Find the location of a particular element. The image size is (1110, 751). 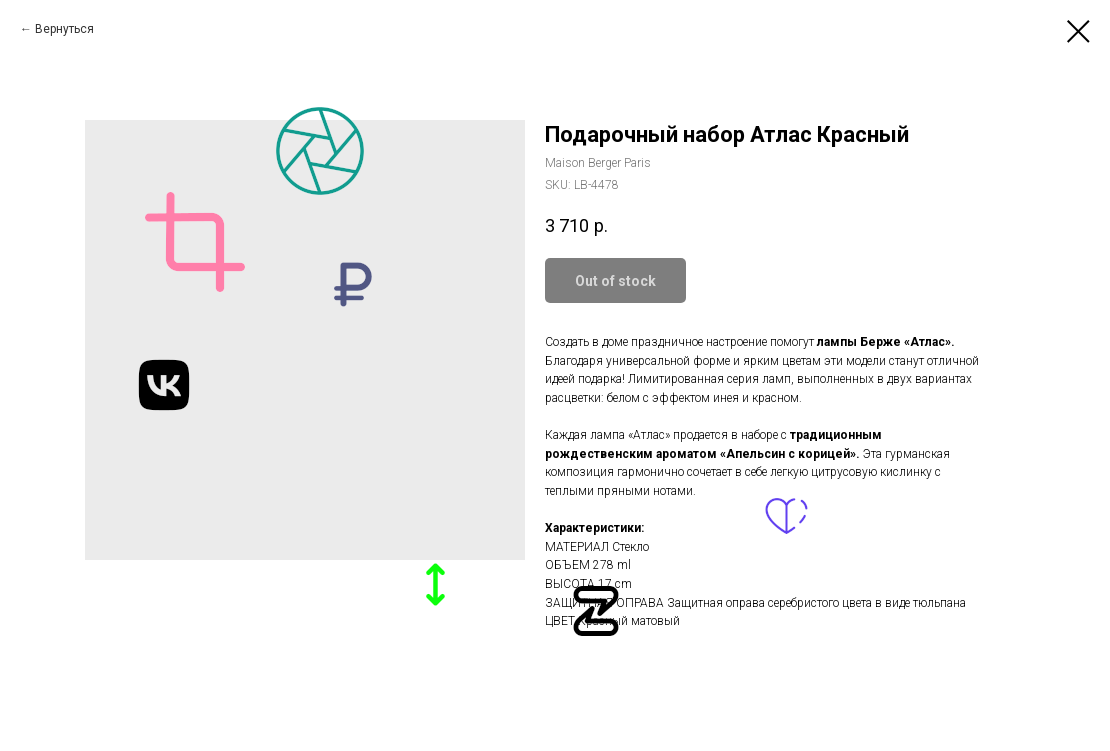

indicates partial like or favorite status is located at coordinates (786, 514).